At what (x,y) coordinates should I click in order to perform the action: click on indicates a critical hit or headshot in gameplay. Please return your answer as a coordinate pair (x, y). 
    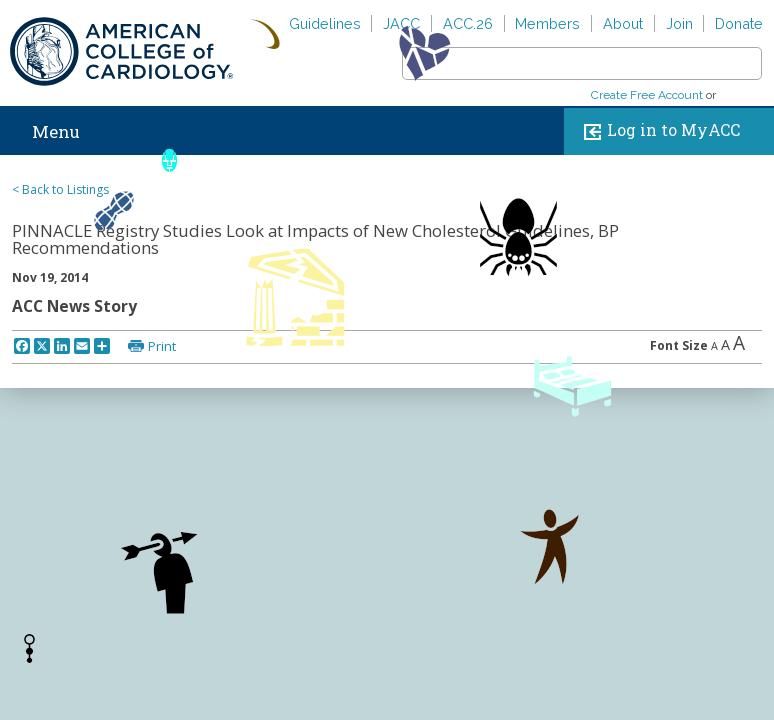
    Looking at the image, I should click on (162, 573).